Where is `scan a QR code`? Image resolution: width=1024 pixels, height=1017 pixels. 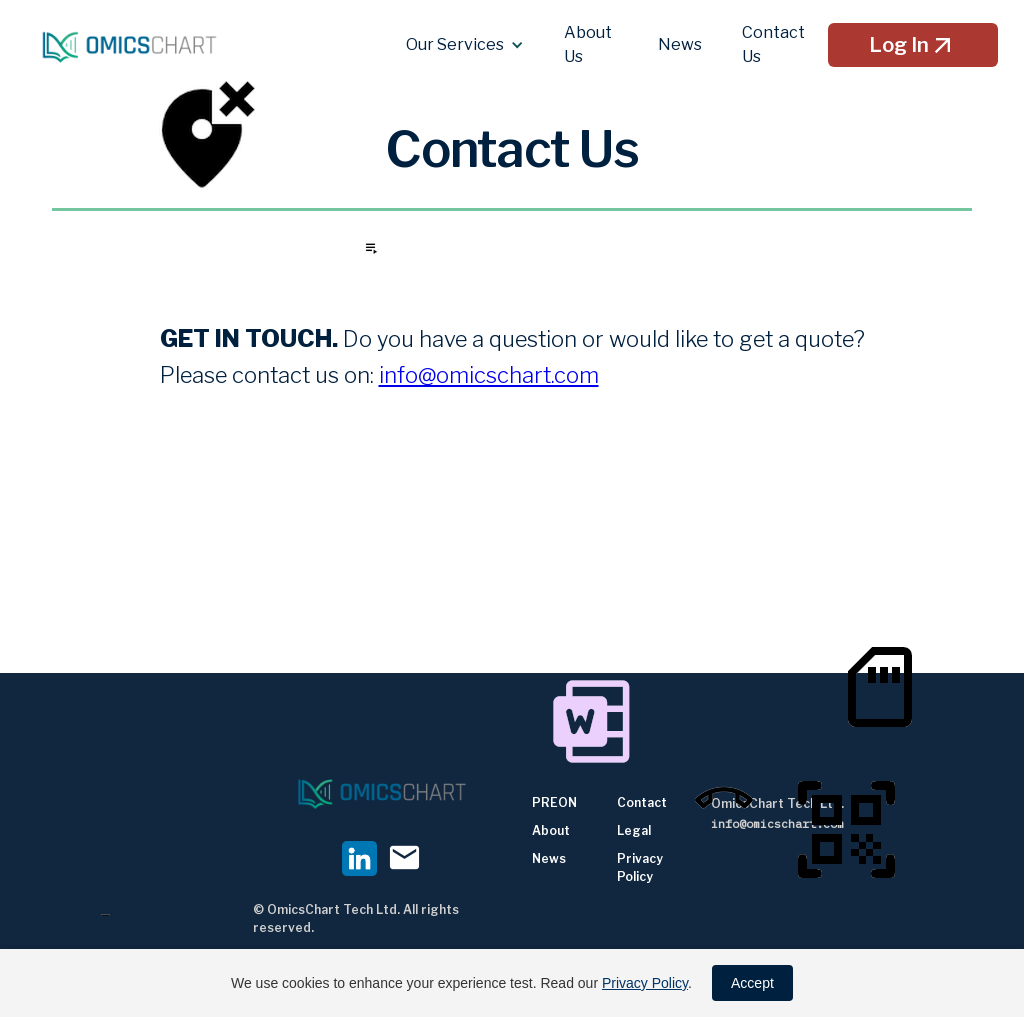
scan a QR code is located at coordinates (846, 829).